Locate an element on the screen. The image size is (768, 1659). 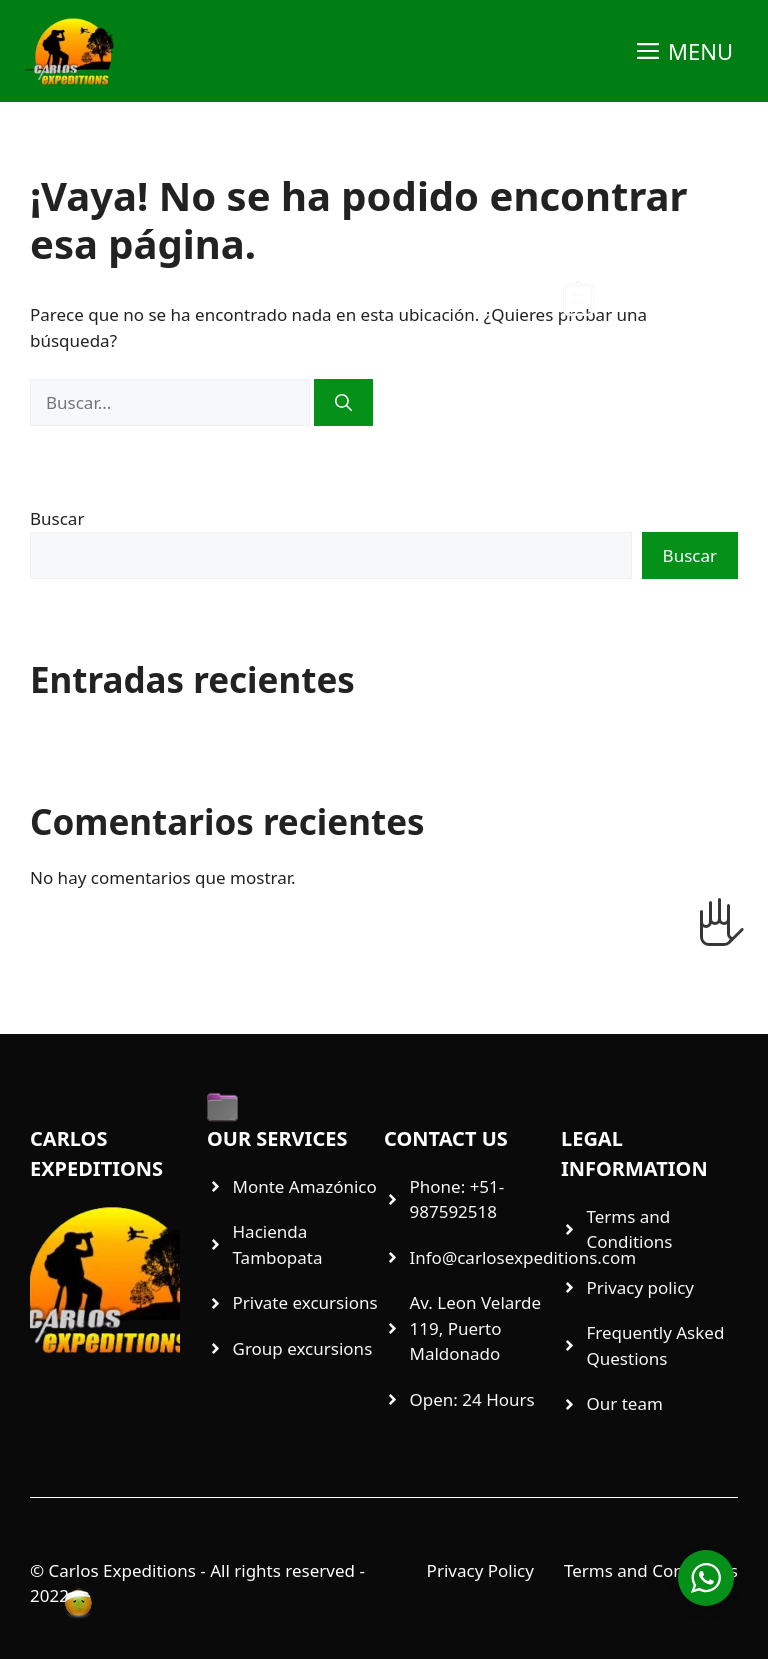
indicates user is feeling unwell or sick is located at coordinates (78, 1604).